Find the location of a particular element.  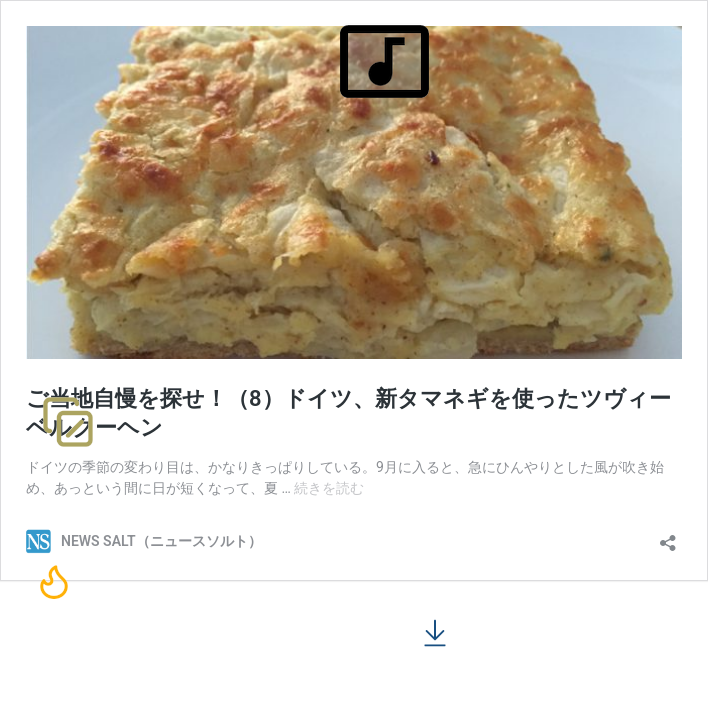

view trending or hot content is located at coordinates (54, 582).